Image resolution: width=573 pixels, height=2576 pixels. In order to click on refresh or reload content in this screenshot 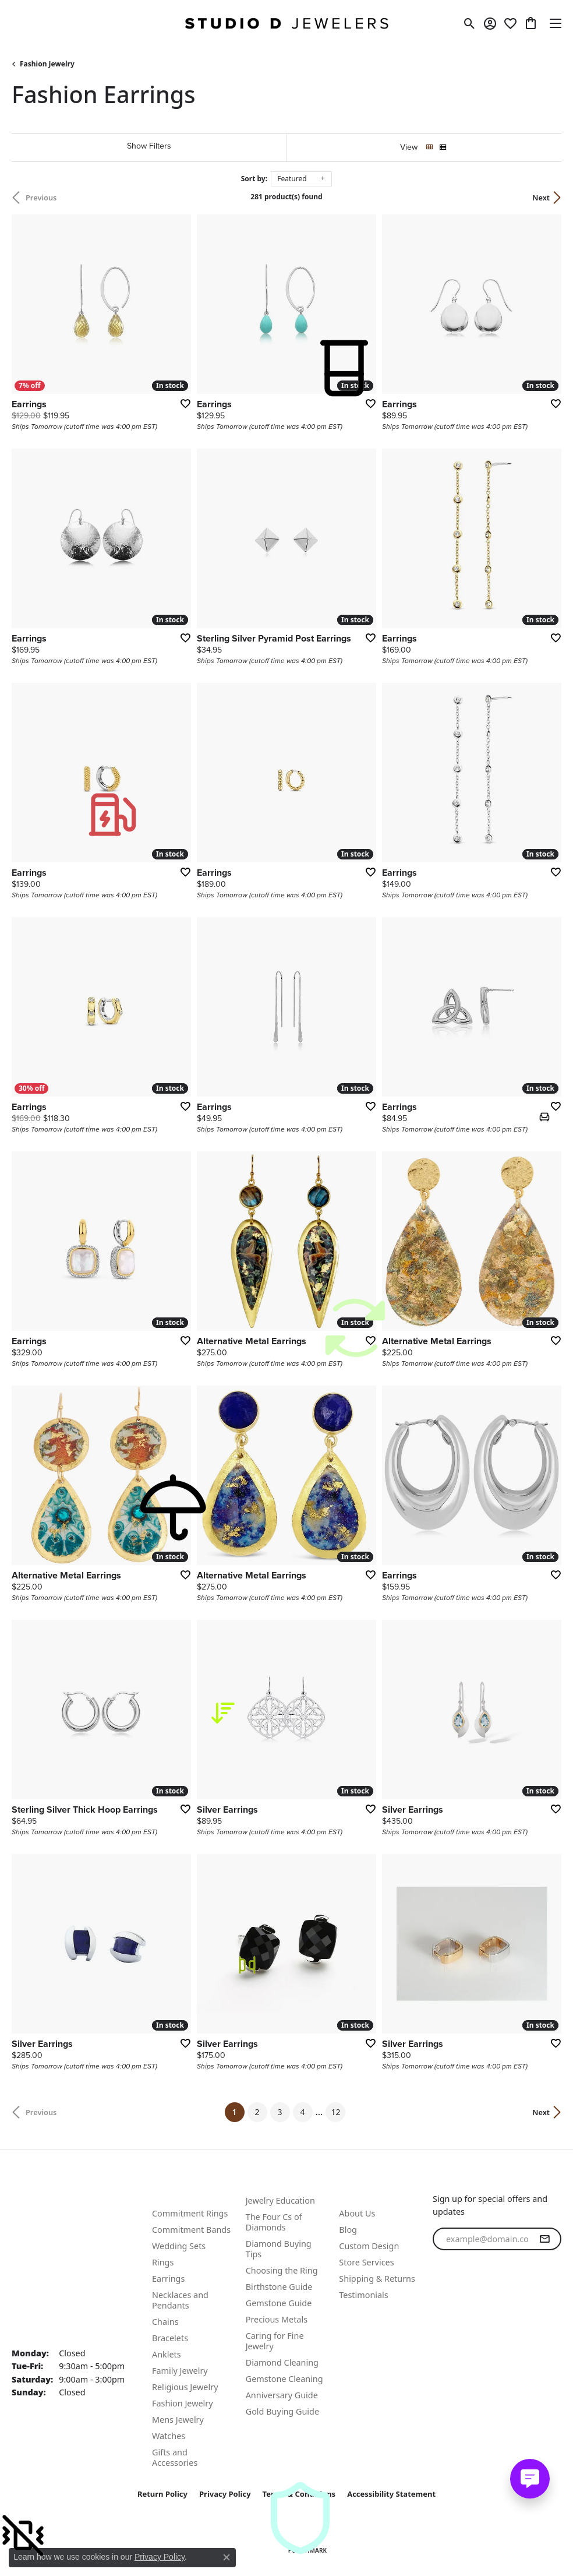, I will do `click(355, 1328)`.